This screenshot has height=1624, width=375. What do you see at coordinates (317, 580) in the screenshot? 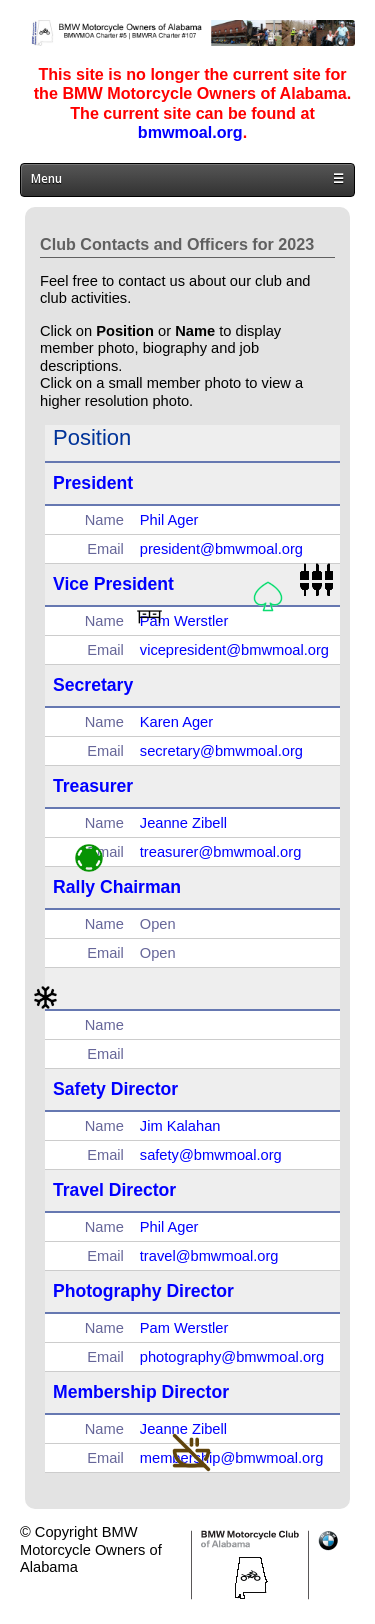
I see `configure audio/video input settings` at bounding box center [317, 580].